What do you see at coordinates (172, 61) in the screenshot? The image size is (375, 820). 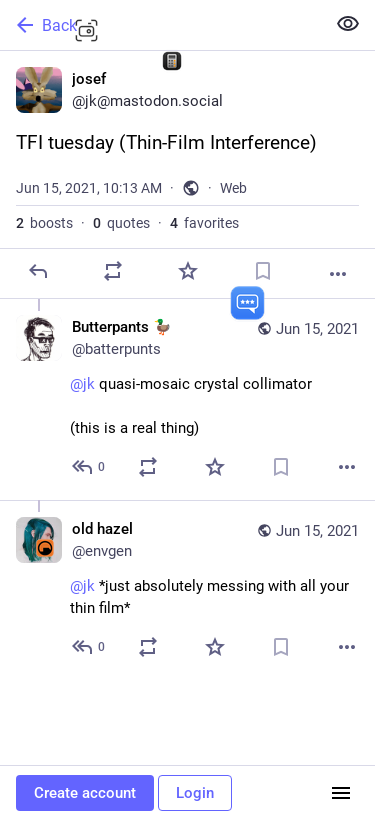 I see `open the calculator app` at bounding box center [172, 61].